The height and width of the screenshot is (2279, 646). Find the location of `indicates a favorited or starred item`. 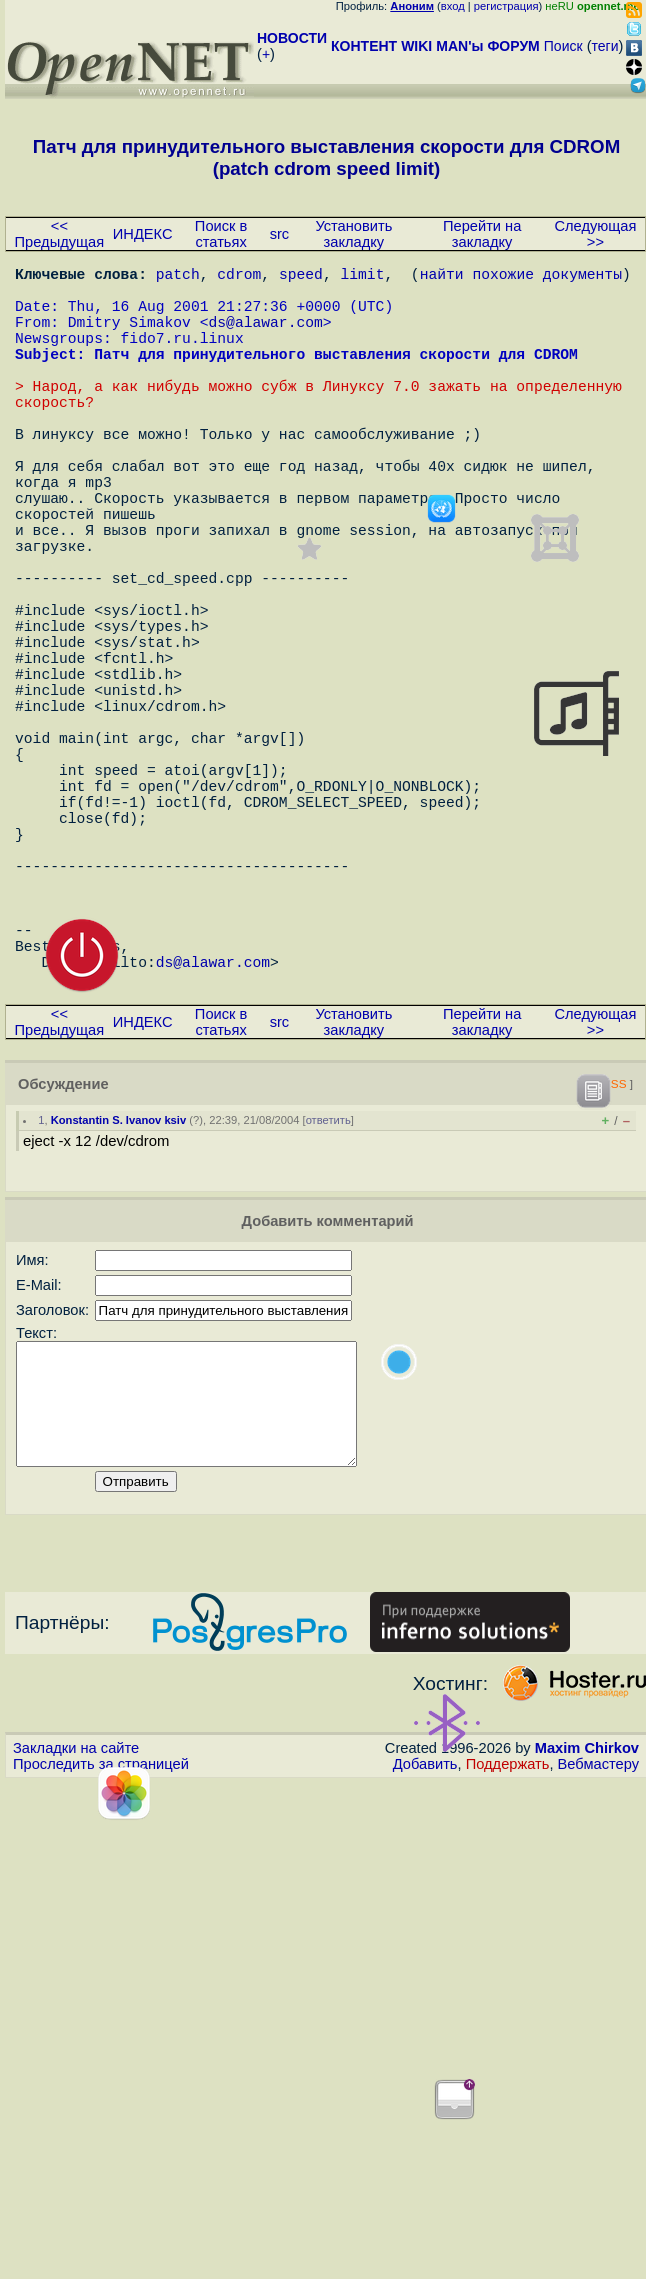

indicates a favorited or starred item is located at coordinates (309, 549).